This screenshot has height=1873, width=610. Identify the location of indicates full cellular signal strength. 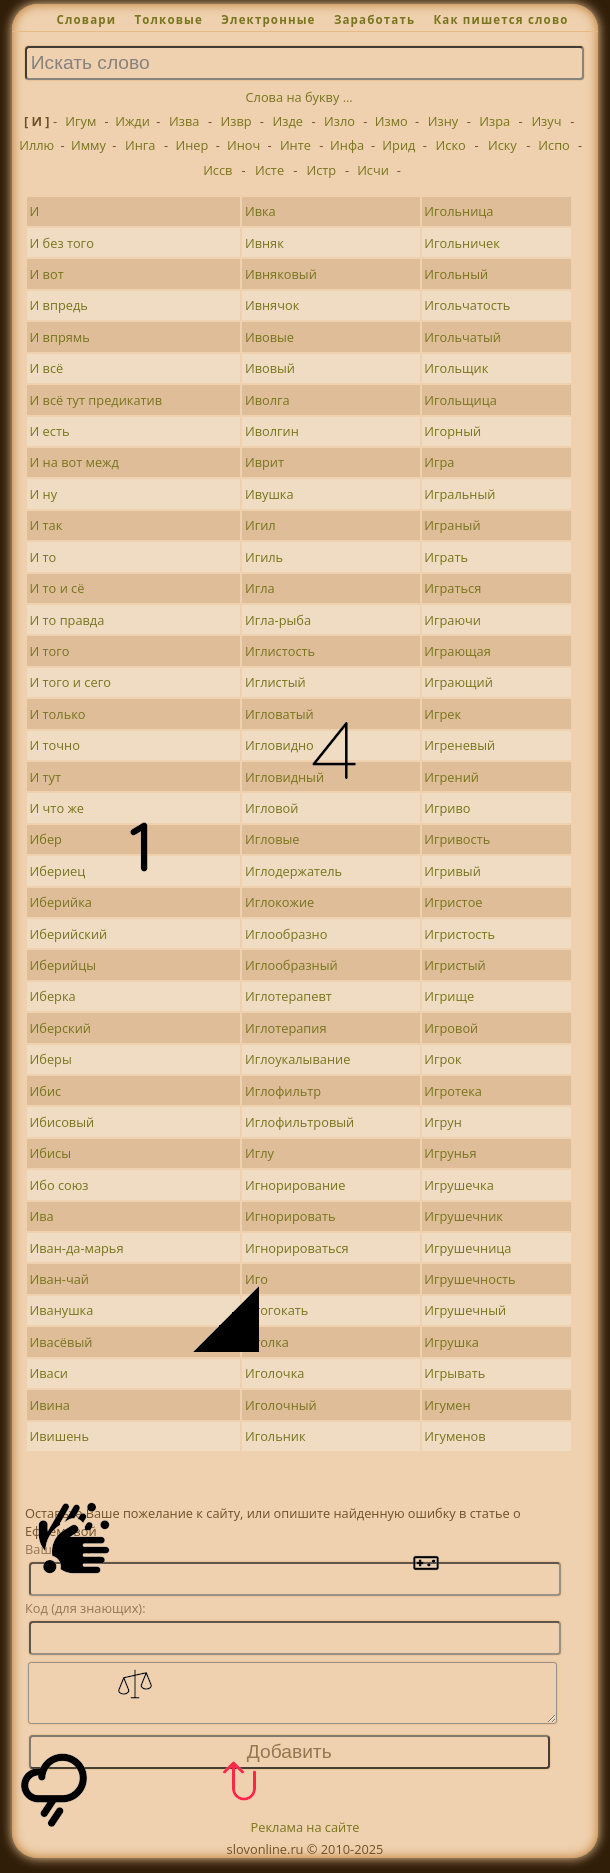
(226, 1319).